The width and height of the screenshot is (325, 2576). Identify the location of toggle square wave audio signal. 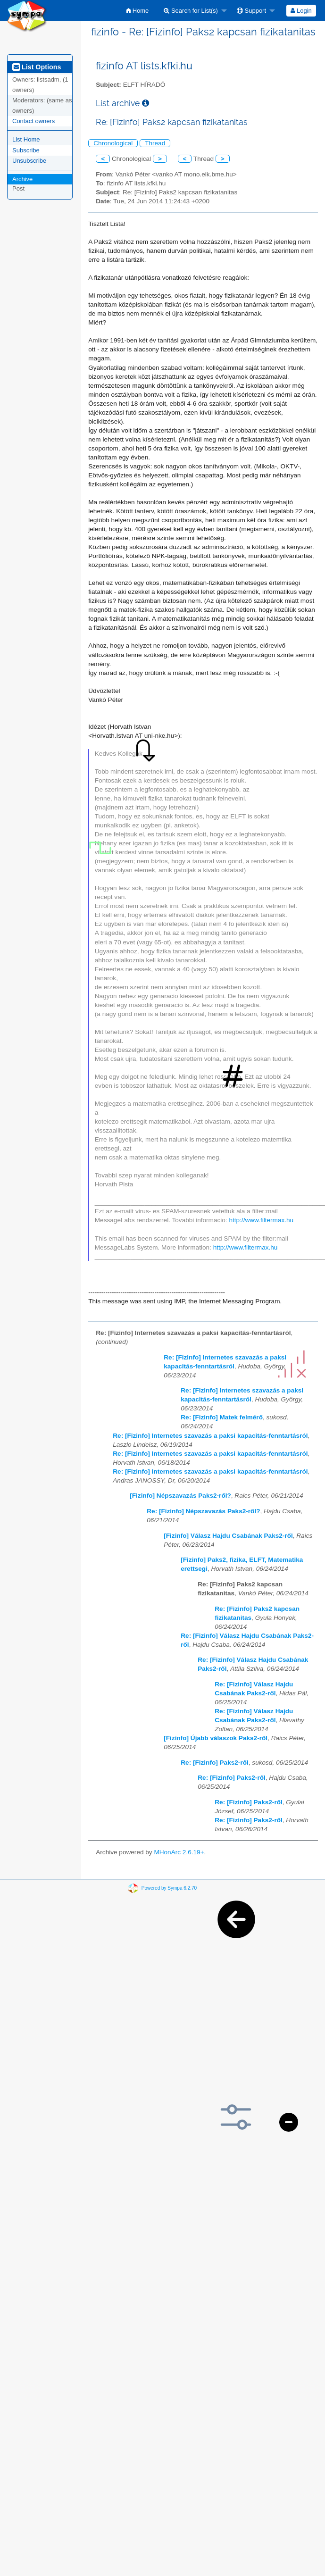
(100, 848).